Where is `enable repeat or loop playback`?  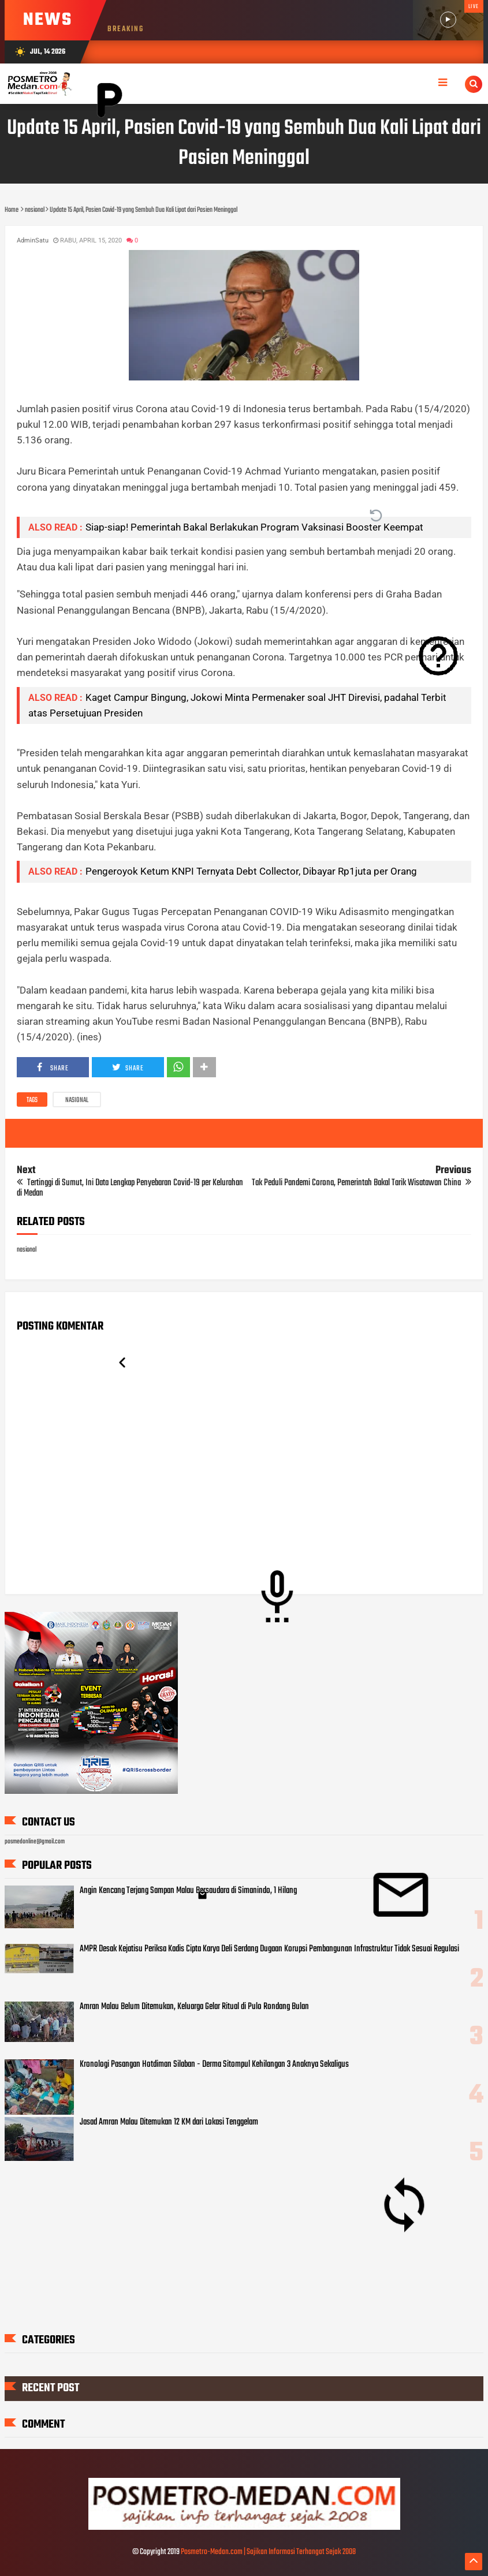 enable repeat or loop playback is located at coordinates (404, 2205).